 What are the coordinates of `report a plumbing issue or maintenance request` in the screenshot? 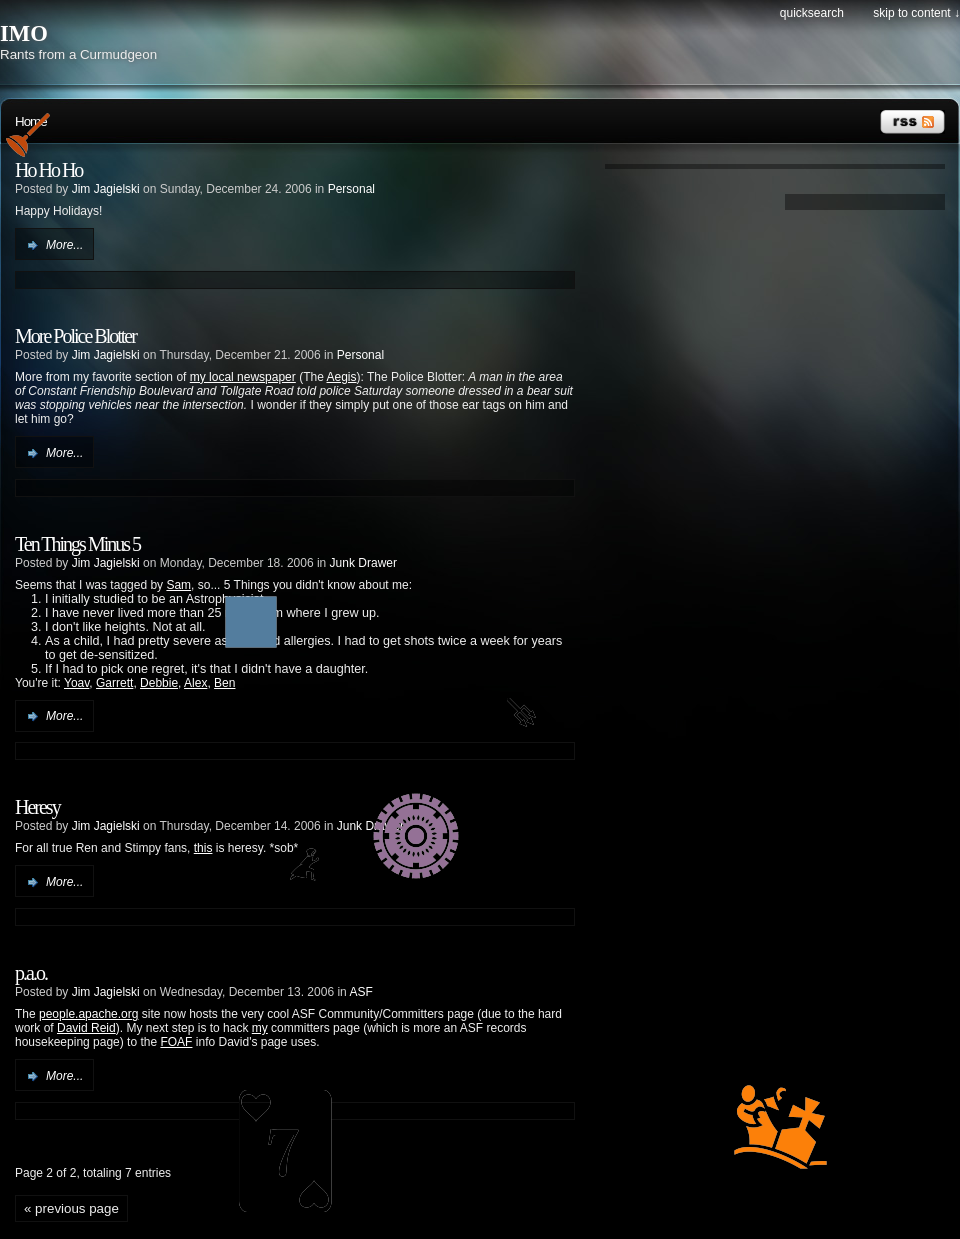 It's located at (28, 135).